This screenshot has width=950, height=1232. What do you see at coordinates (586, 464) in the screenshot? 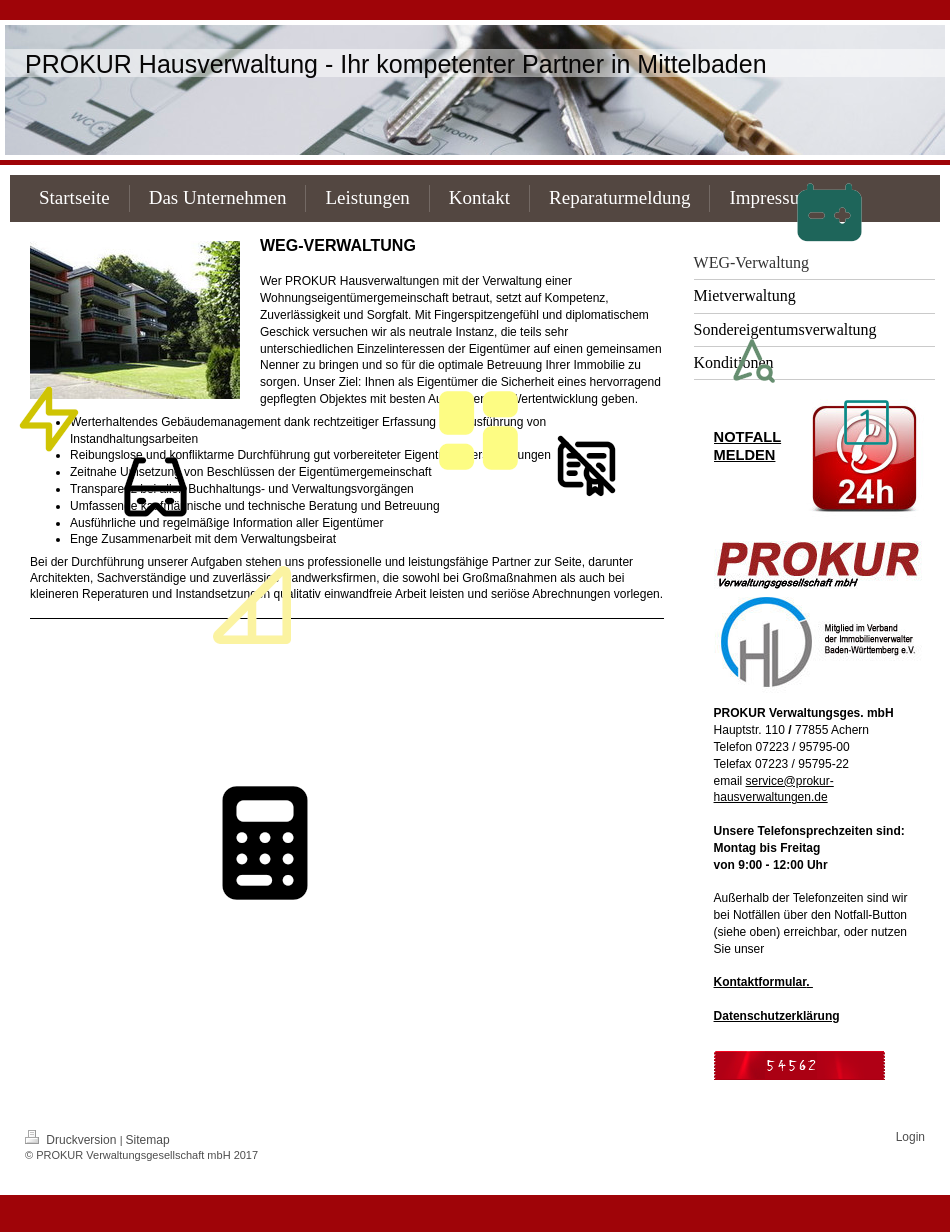
I see `certificate or credential is unavailable` at bounding box center [586, 464].